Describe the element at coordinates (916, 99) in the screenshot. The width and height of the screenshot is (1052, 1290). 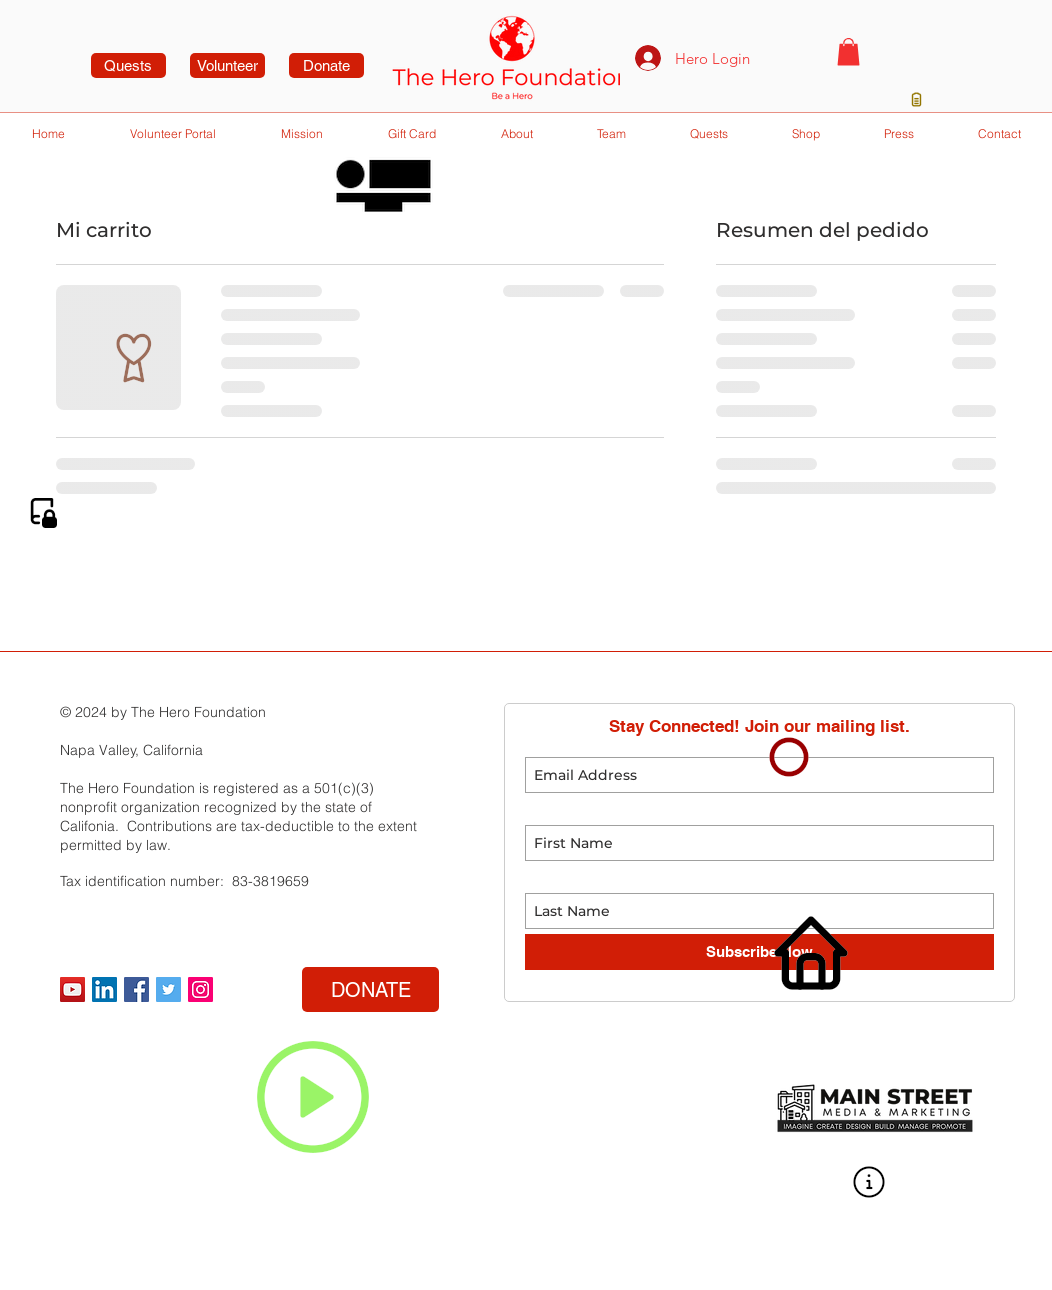
I see `battery level indicator showing medium charge` at that location.